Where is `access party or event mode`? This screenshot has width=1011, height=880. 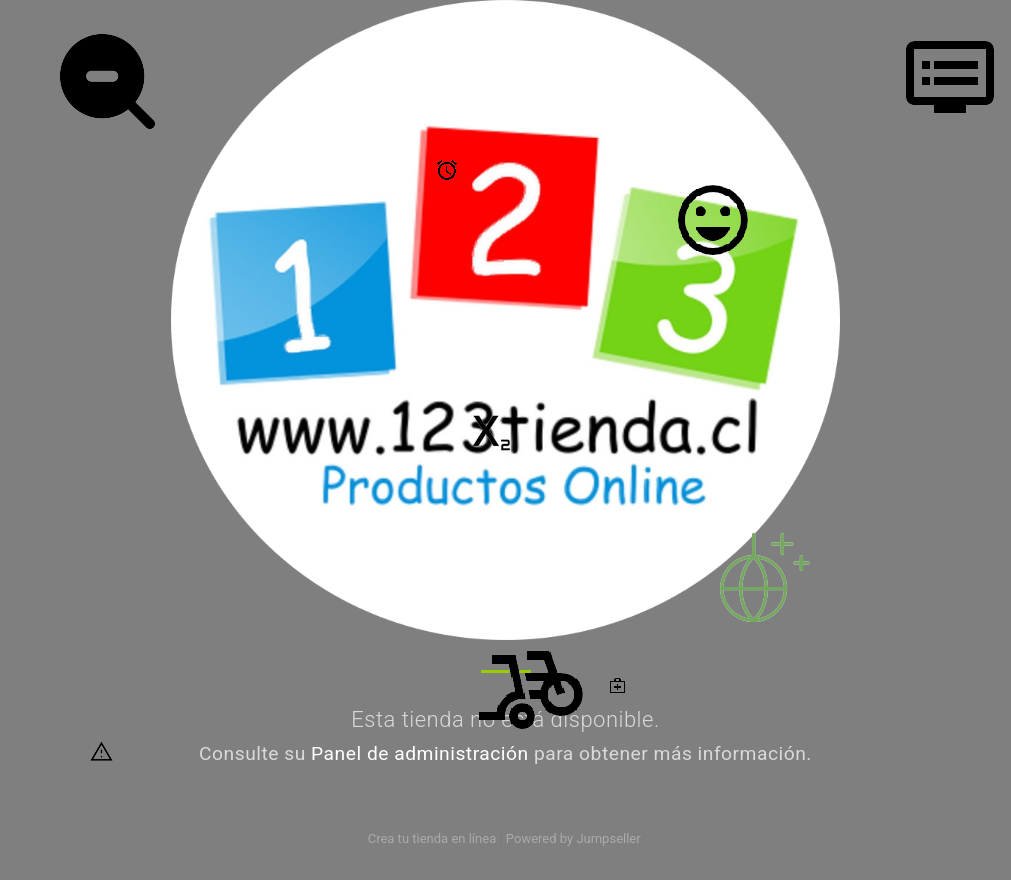
access party or event mode is located at coordinates (760, 579).